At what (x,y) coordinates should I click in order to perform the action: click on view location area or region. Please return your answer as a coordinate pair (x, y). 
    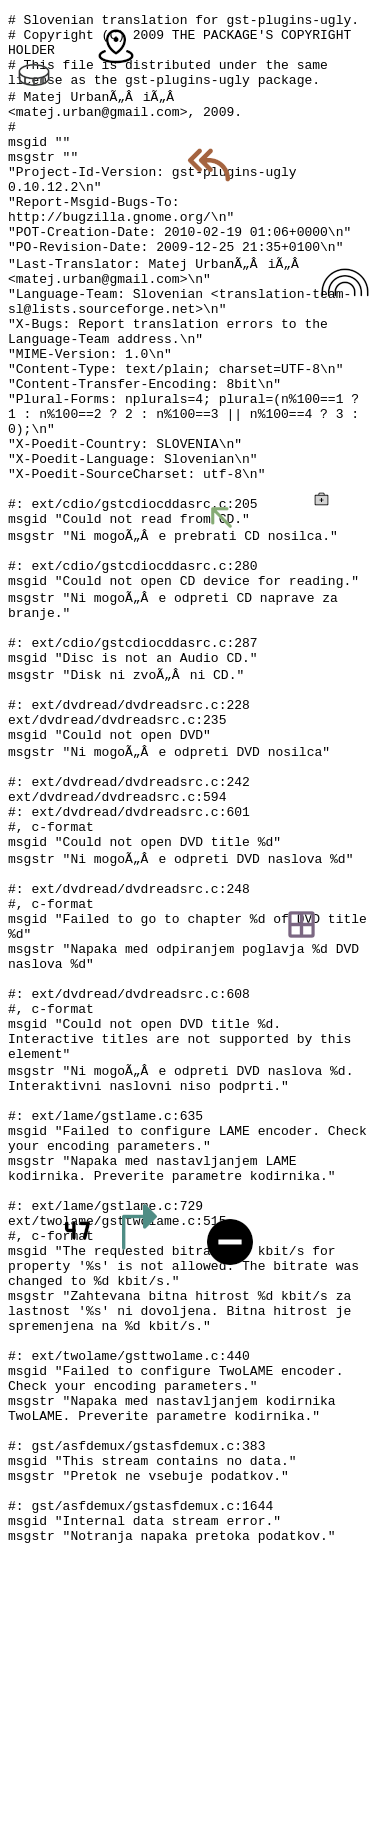
    Looking at the image, I should click on (116, 47).